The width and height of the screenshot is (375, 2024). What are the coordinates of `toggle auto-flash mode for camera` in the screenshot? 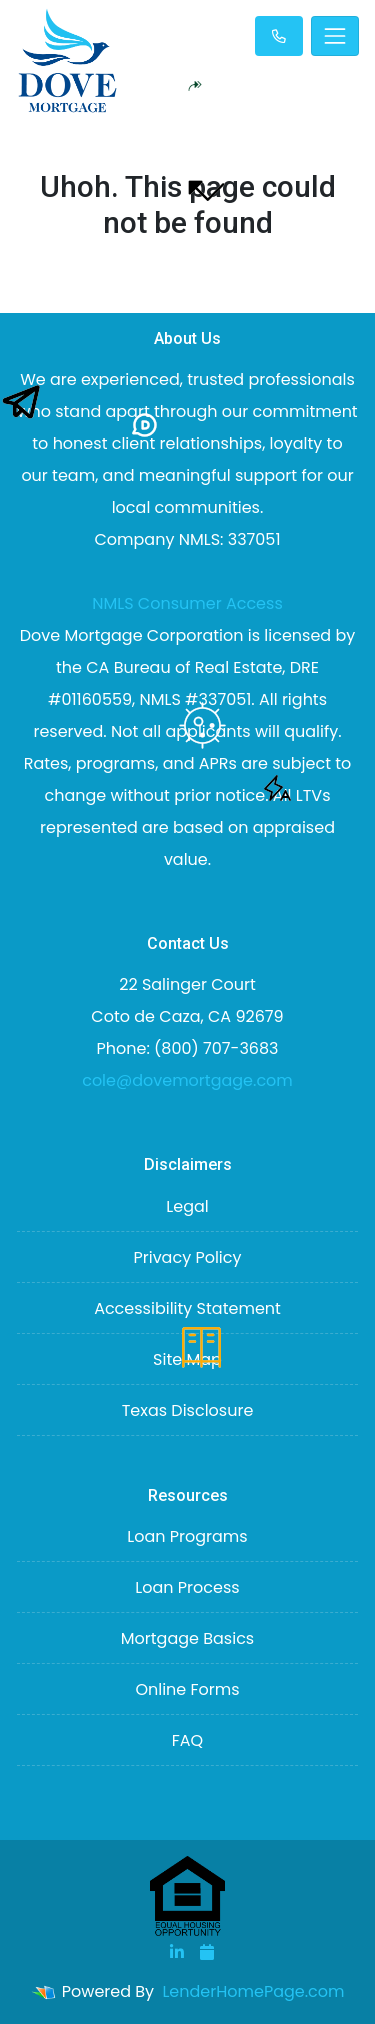 It's located at (277, 789).